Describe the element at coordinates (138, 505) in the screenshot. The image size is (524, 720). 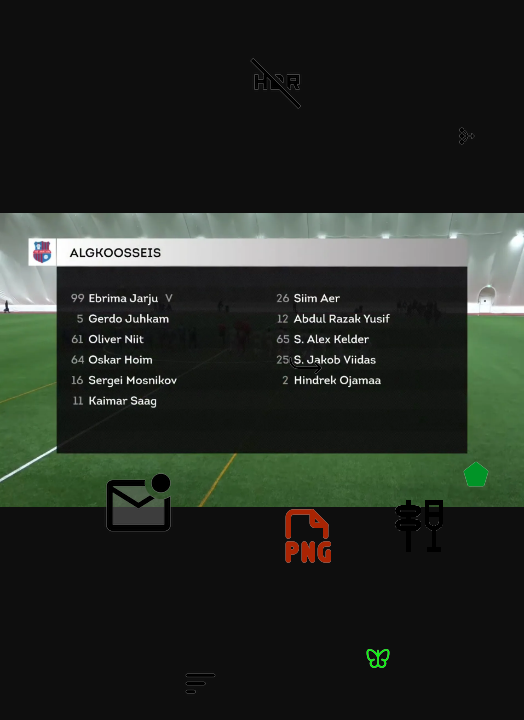
I see `indicates an unread email message` at that location.